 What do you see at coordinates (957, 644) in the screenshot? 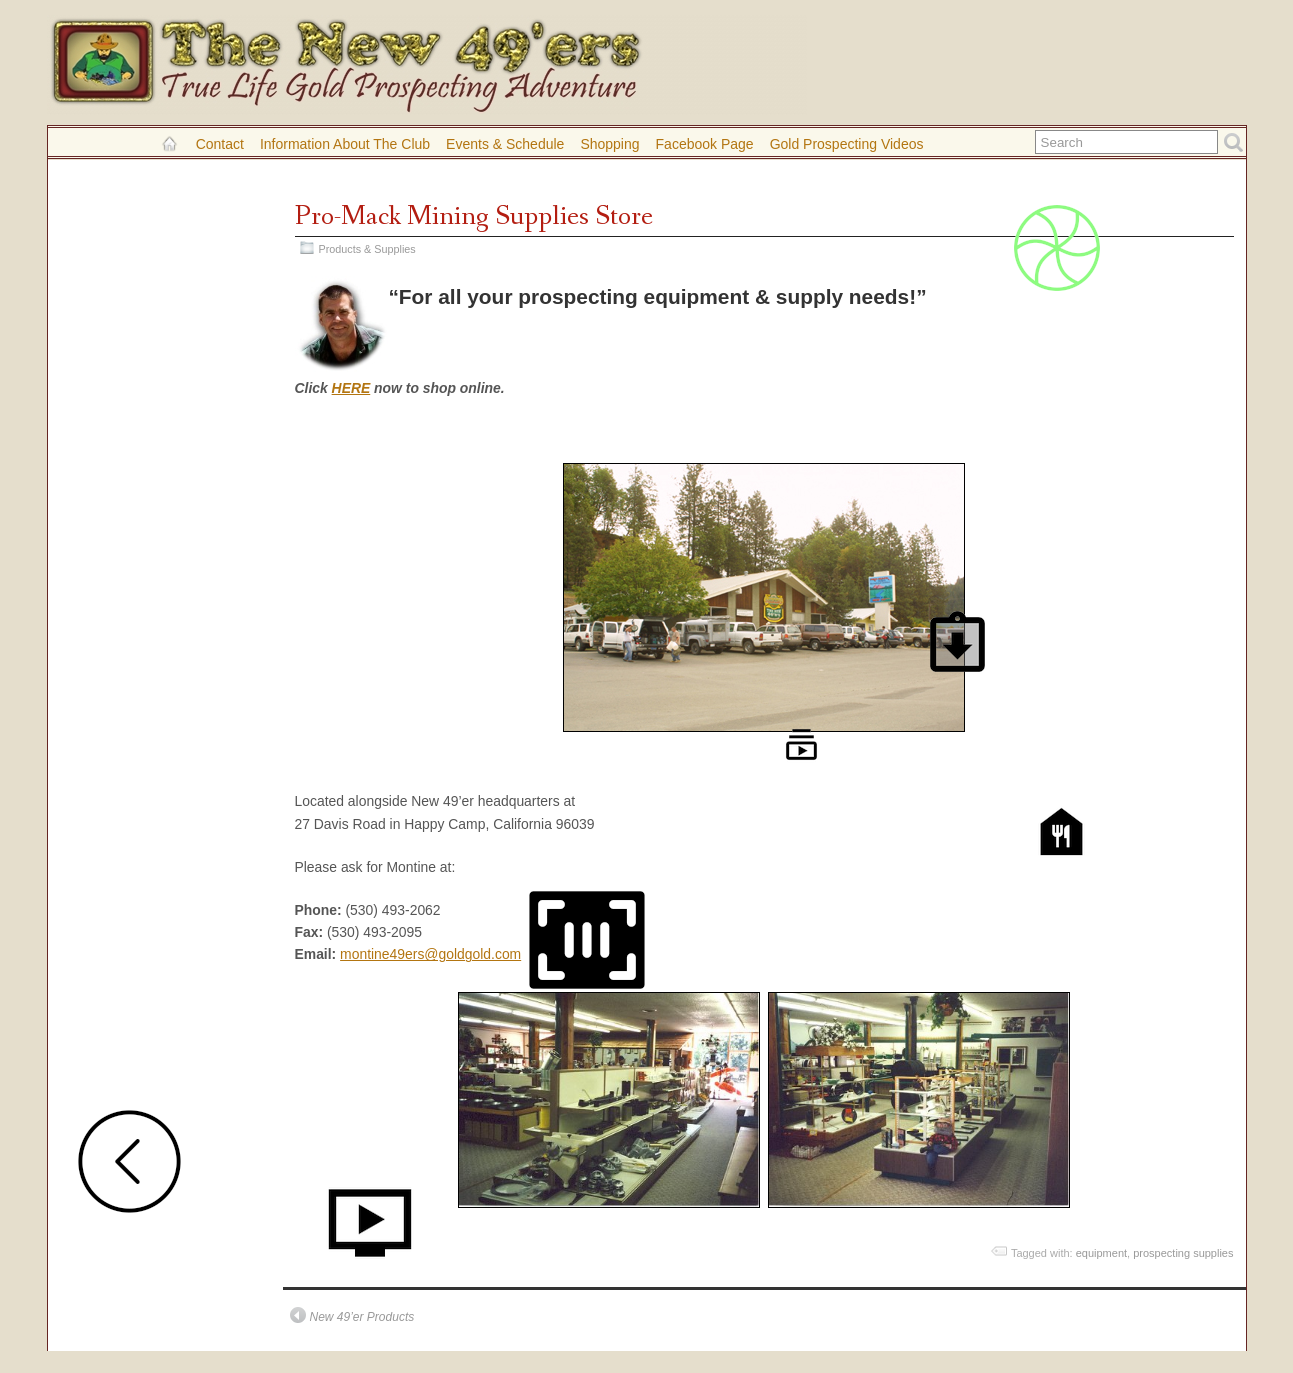
I see `download or receive an assignment` at bounding box center [957, 644].